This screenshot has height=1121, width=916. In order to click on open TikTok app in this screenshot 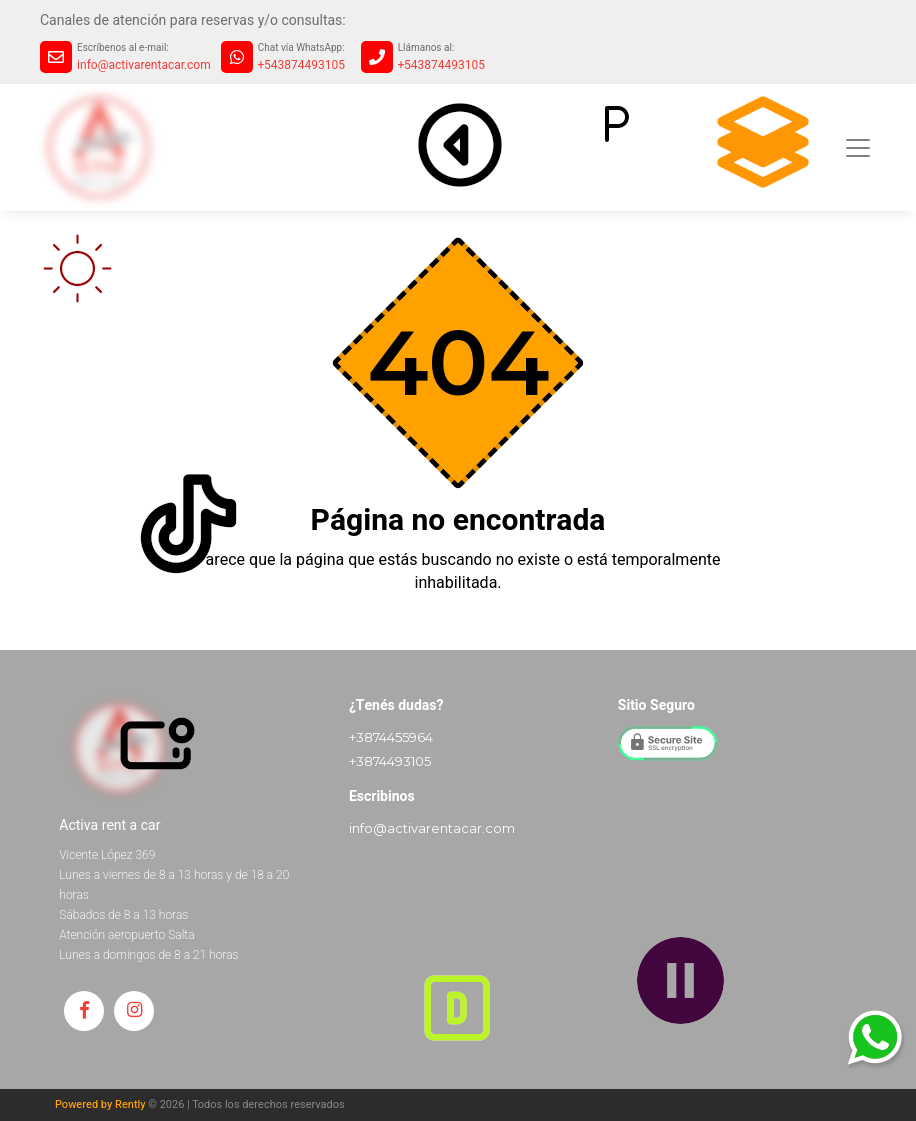, I will do `click(188, 525)`.